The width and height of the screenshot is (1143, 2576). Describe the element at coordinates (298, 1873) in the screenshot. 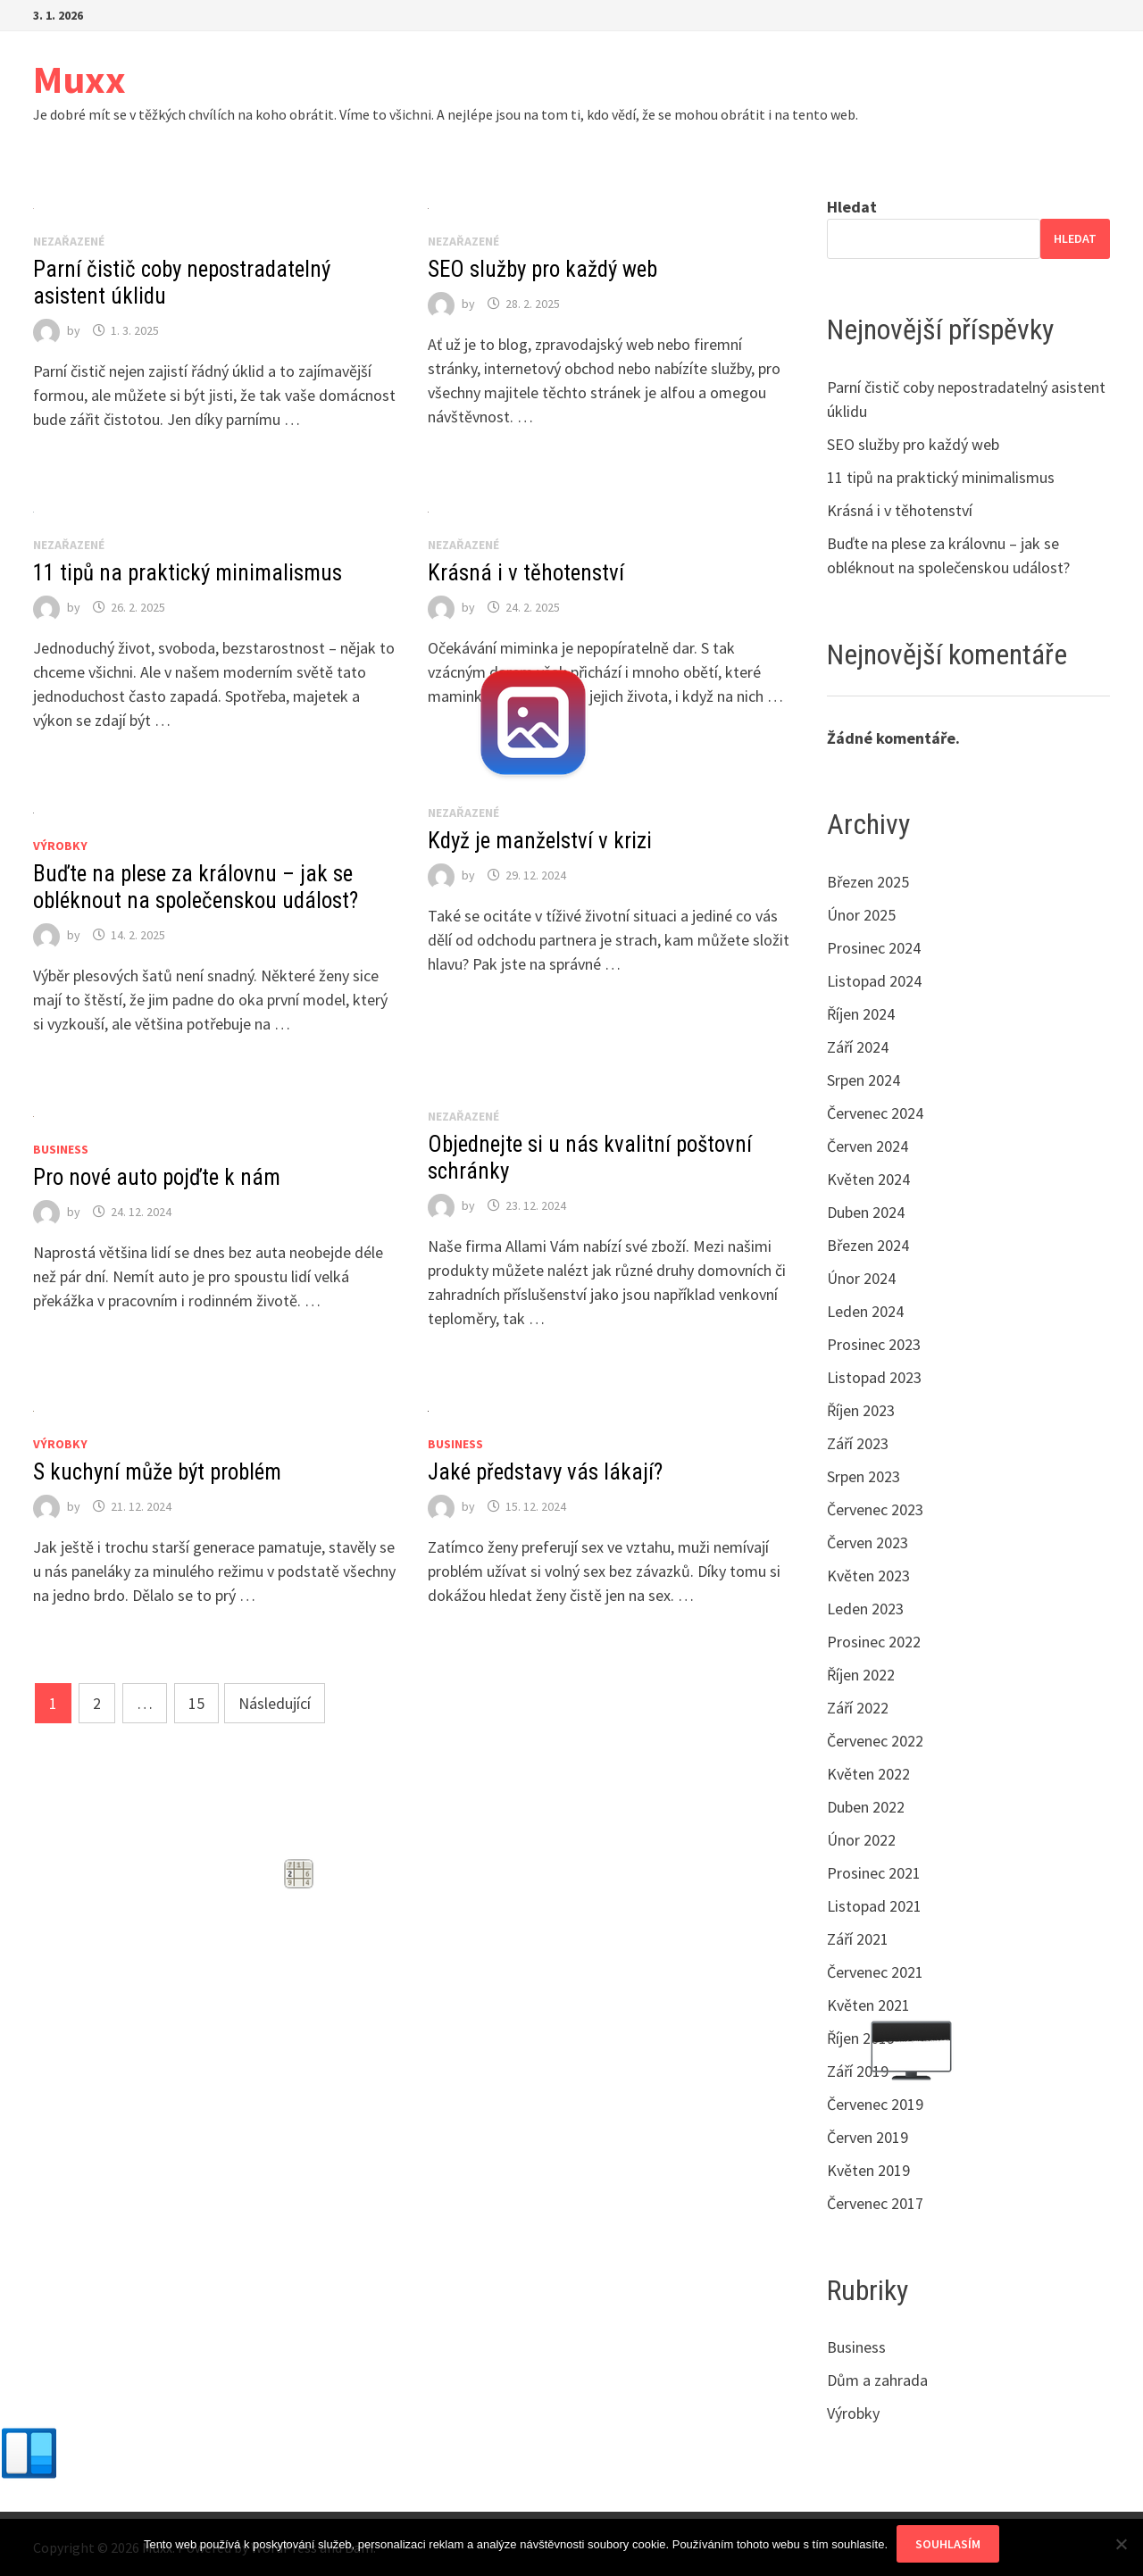

I see `open sudoku puzzle game` at that location.